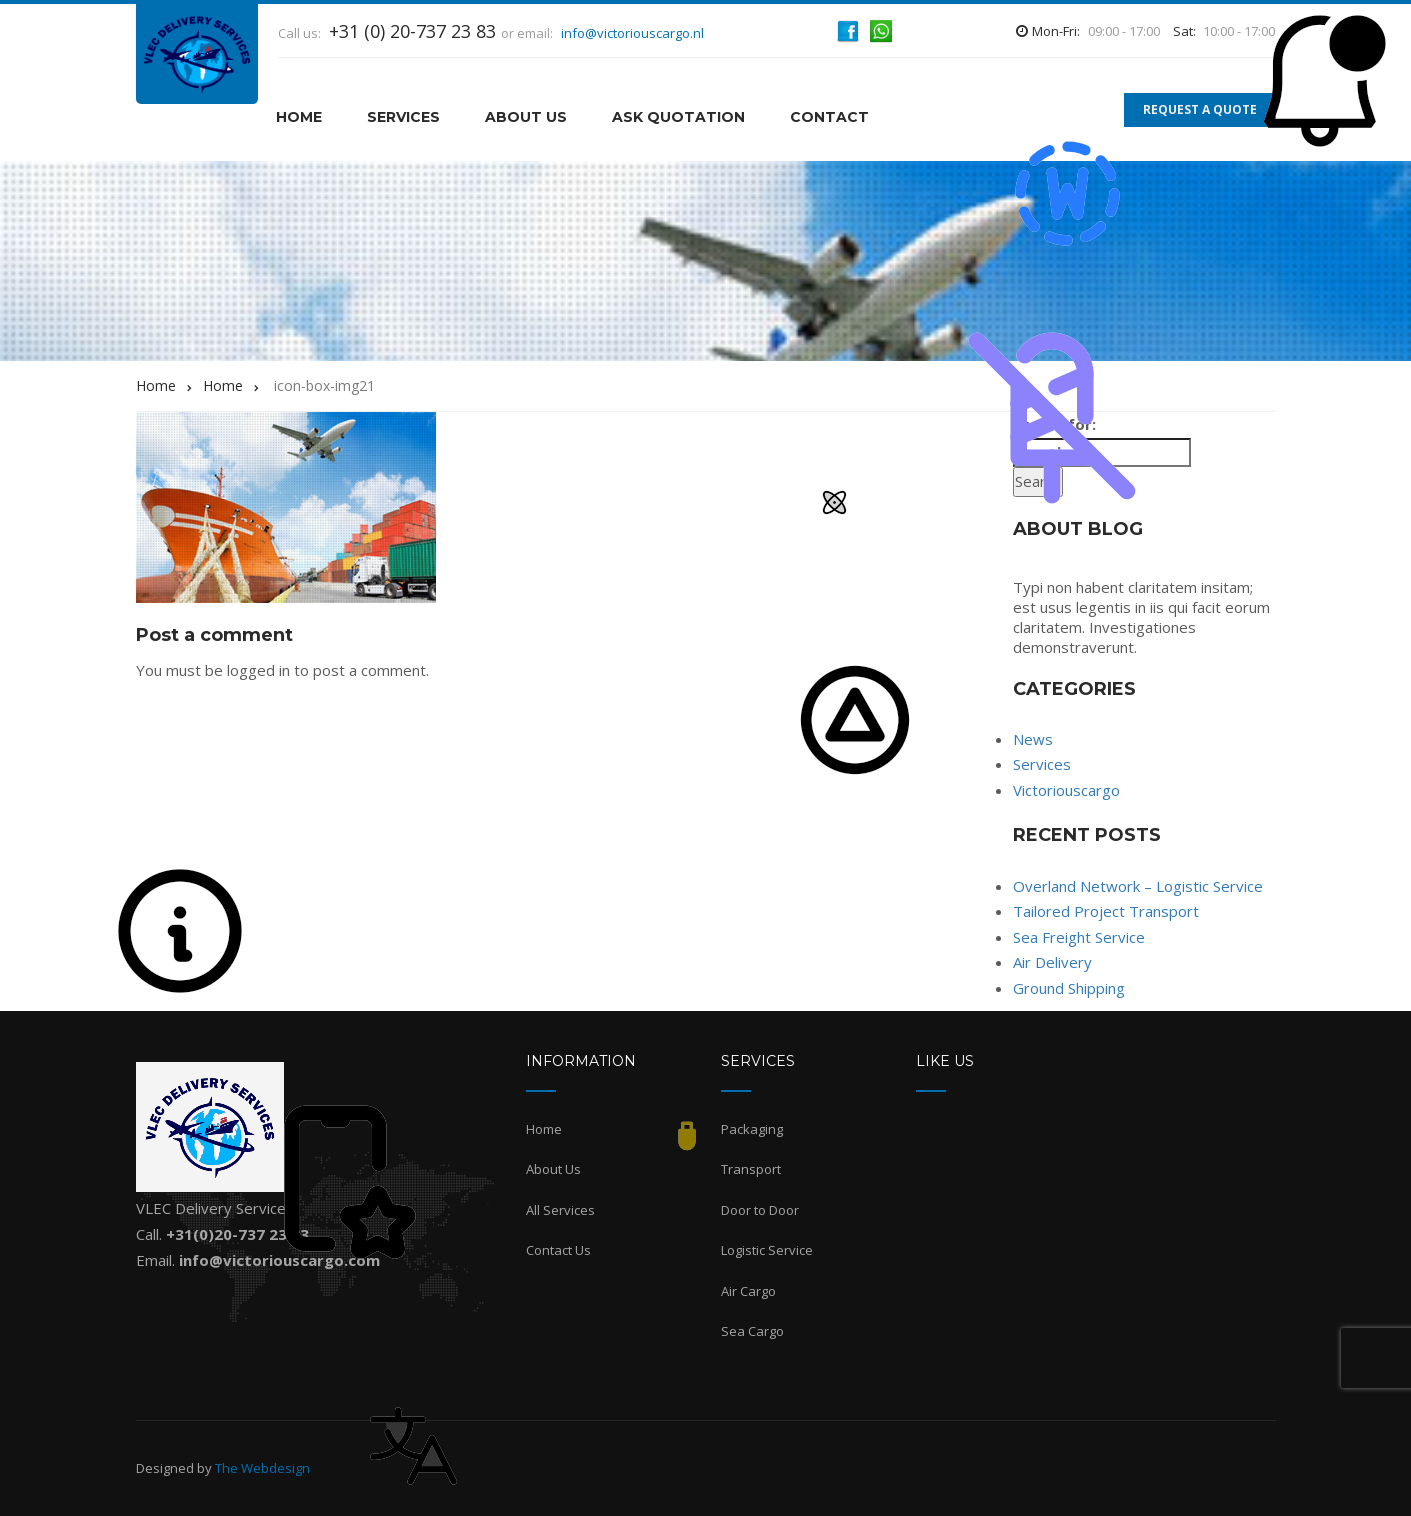 The width and height of the screenshot is (1411, 1516). What do you see at coordinates (834, 502) in the screenshot?
I see `access science or chemistry features` at bounding box center [834, 502].